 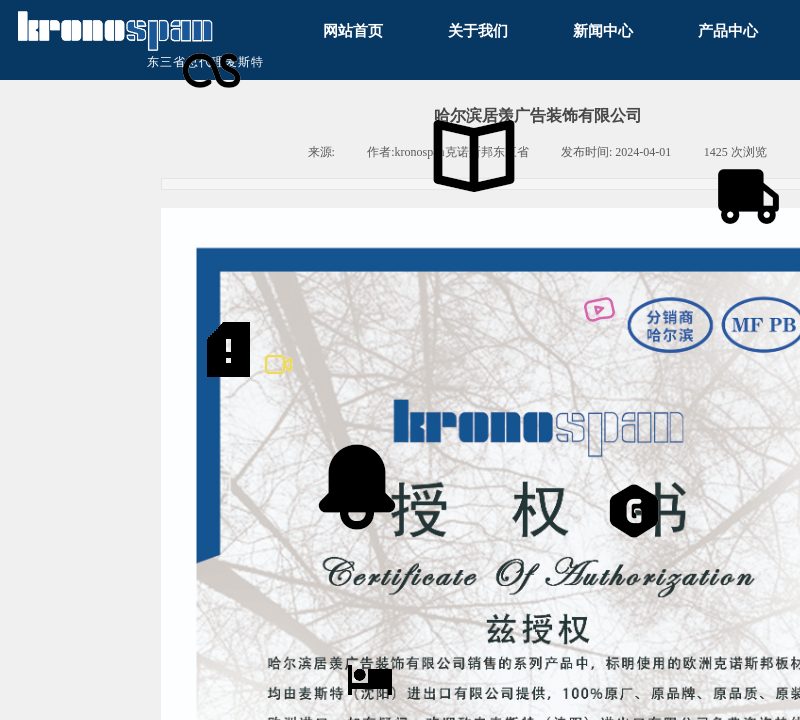 What do you see at coordinates (370, 679) in the screenshot?
I see `find nearby hotels or accommodations` at bounding box center [370, 679].